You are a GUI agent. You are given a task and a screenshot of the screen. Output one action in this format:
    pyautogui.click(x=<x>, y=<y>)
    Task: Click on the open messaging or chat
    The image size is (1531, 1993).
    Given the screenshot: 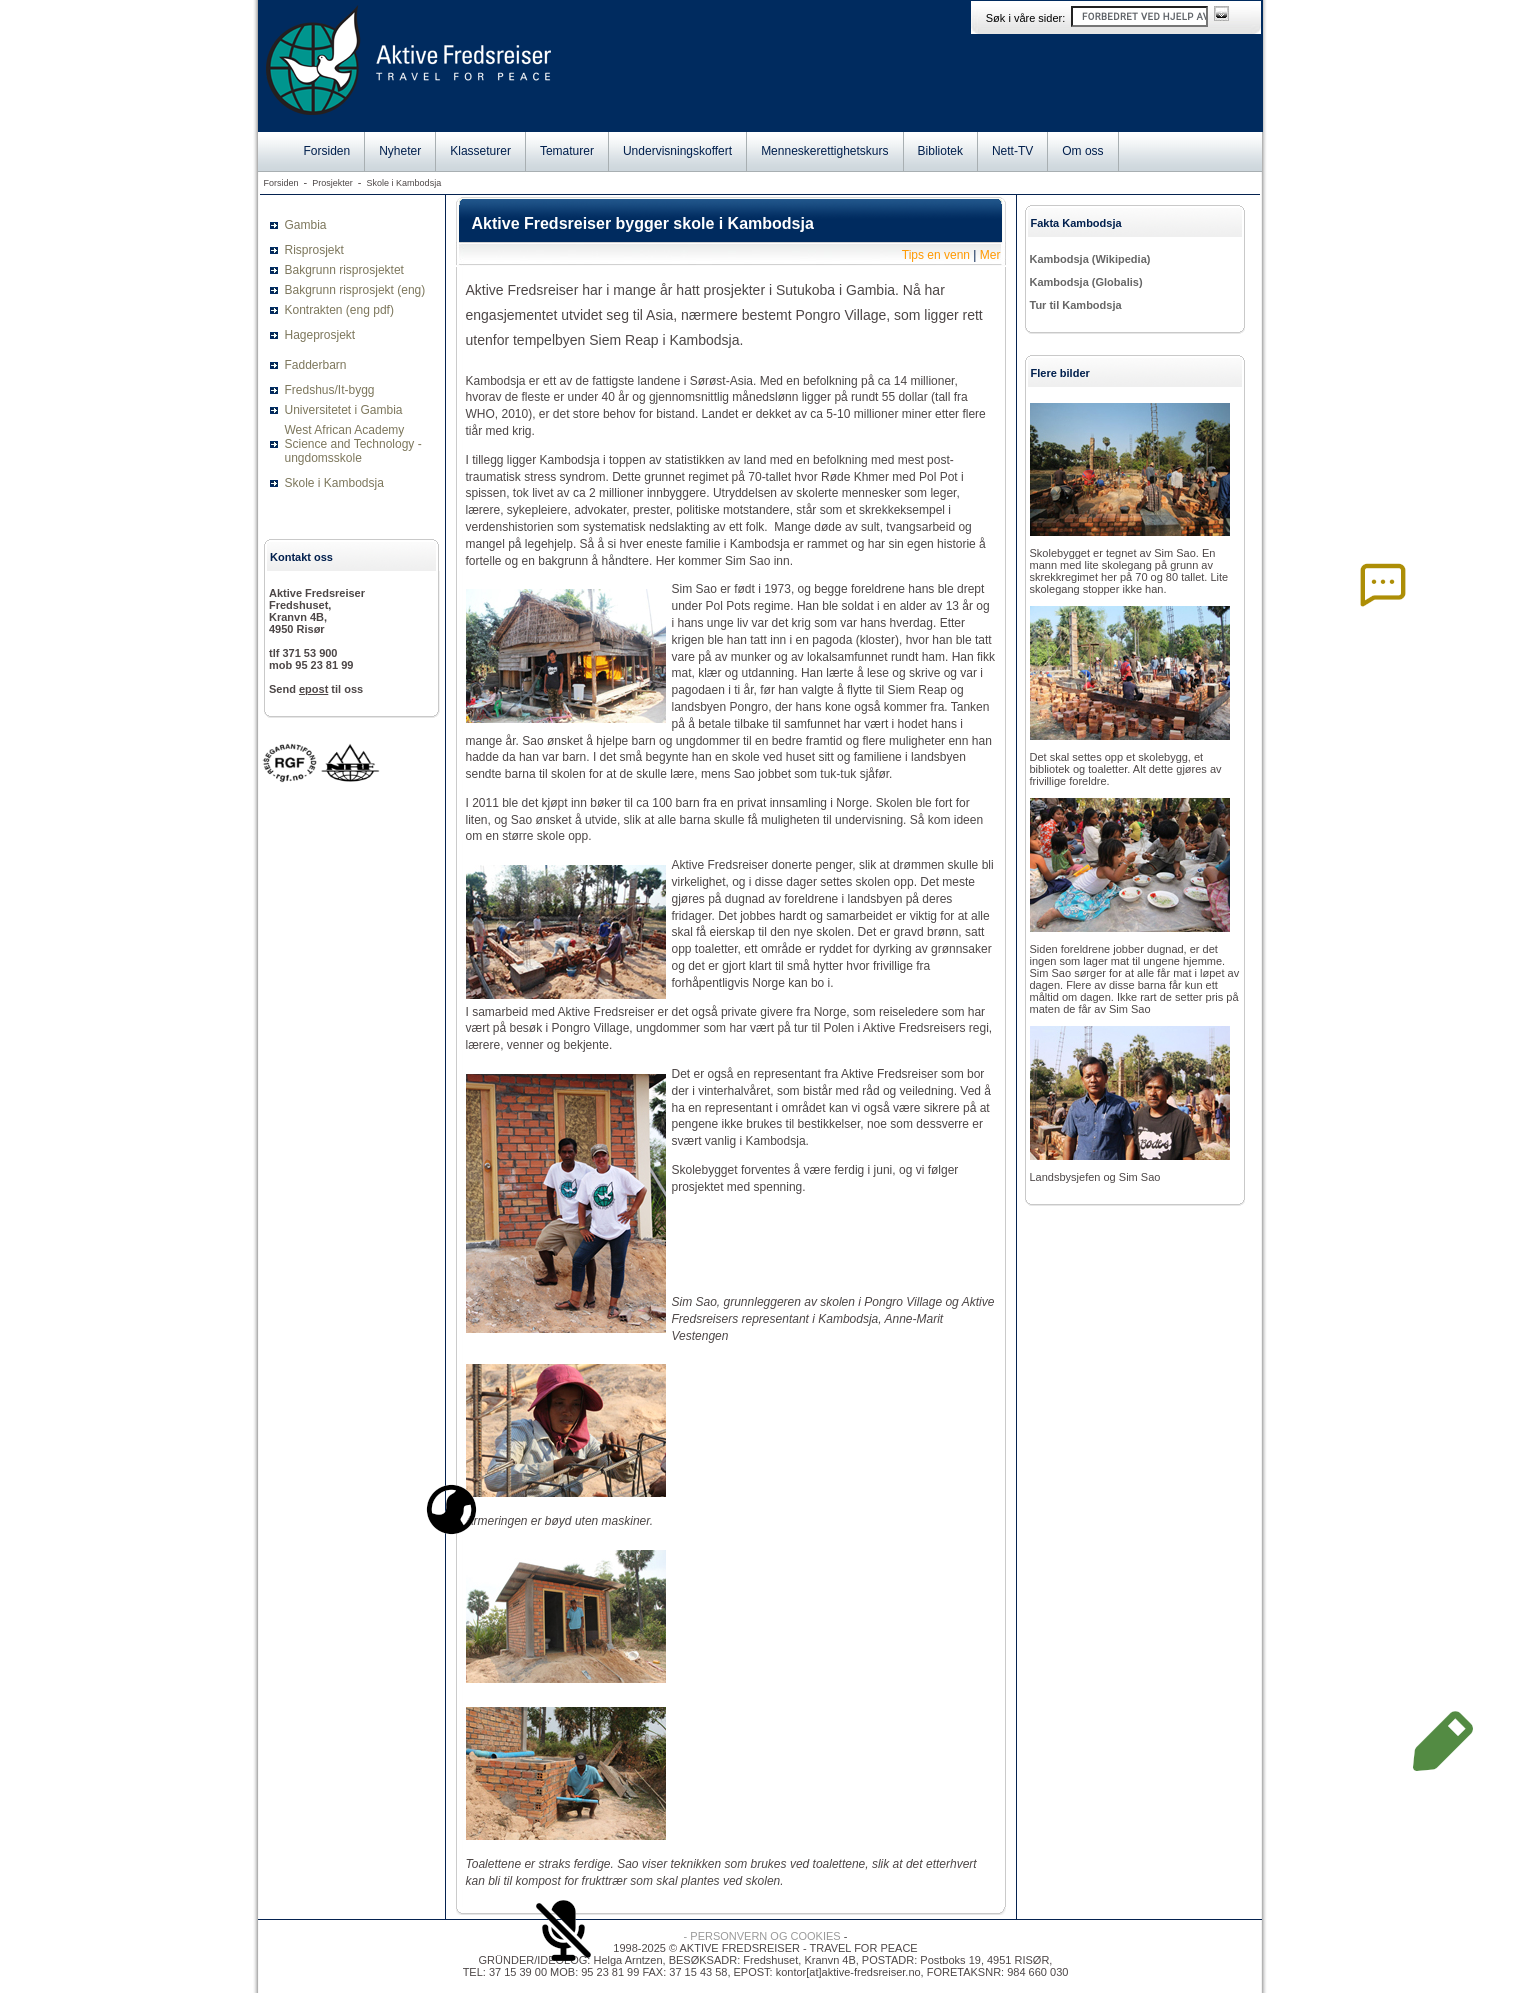 What is the action you would take?
    pyautogui.click(x=1383, y=584)
    